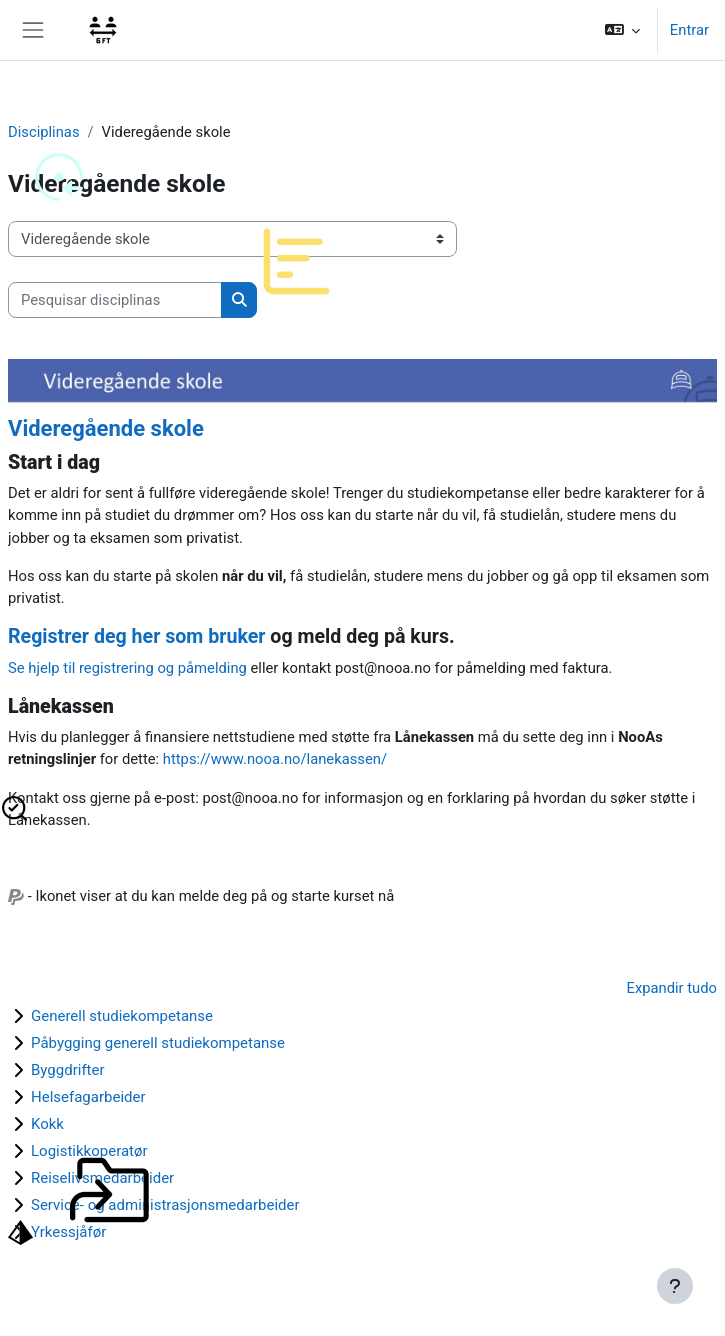 This screenshot has height=1336, width=725. Describe the element at coordinates (113, 1190) in the screenshot. I see `access a linked or shortcut folder` at that location.